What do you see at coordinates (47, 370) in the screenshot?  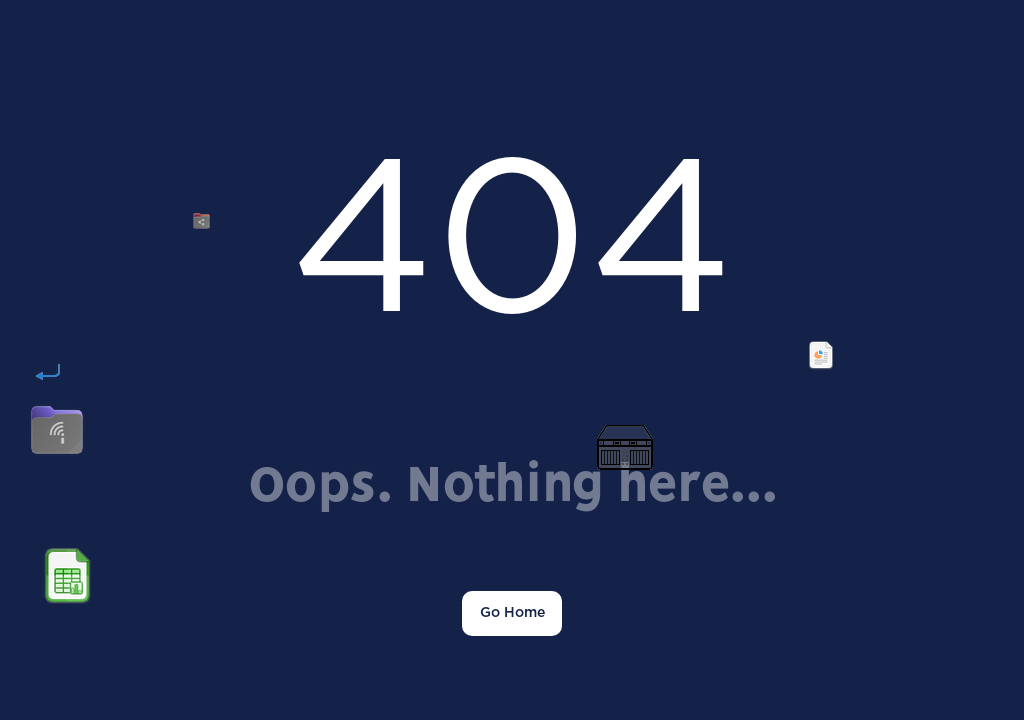 I see `reply to an email message` at bounding box center [47, 370].